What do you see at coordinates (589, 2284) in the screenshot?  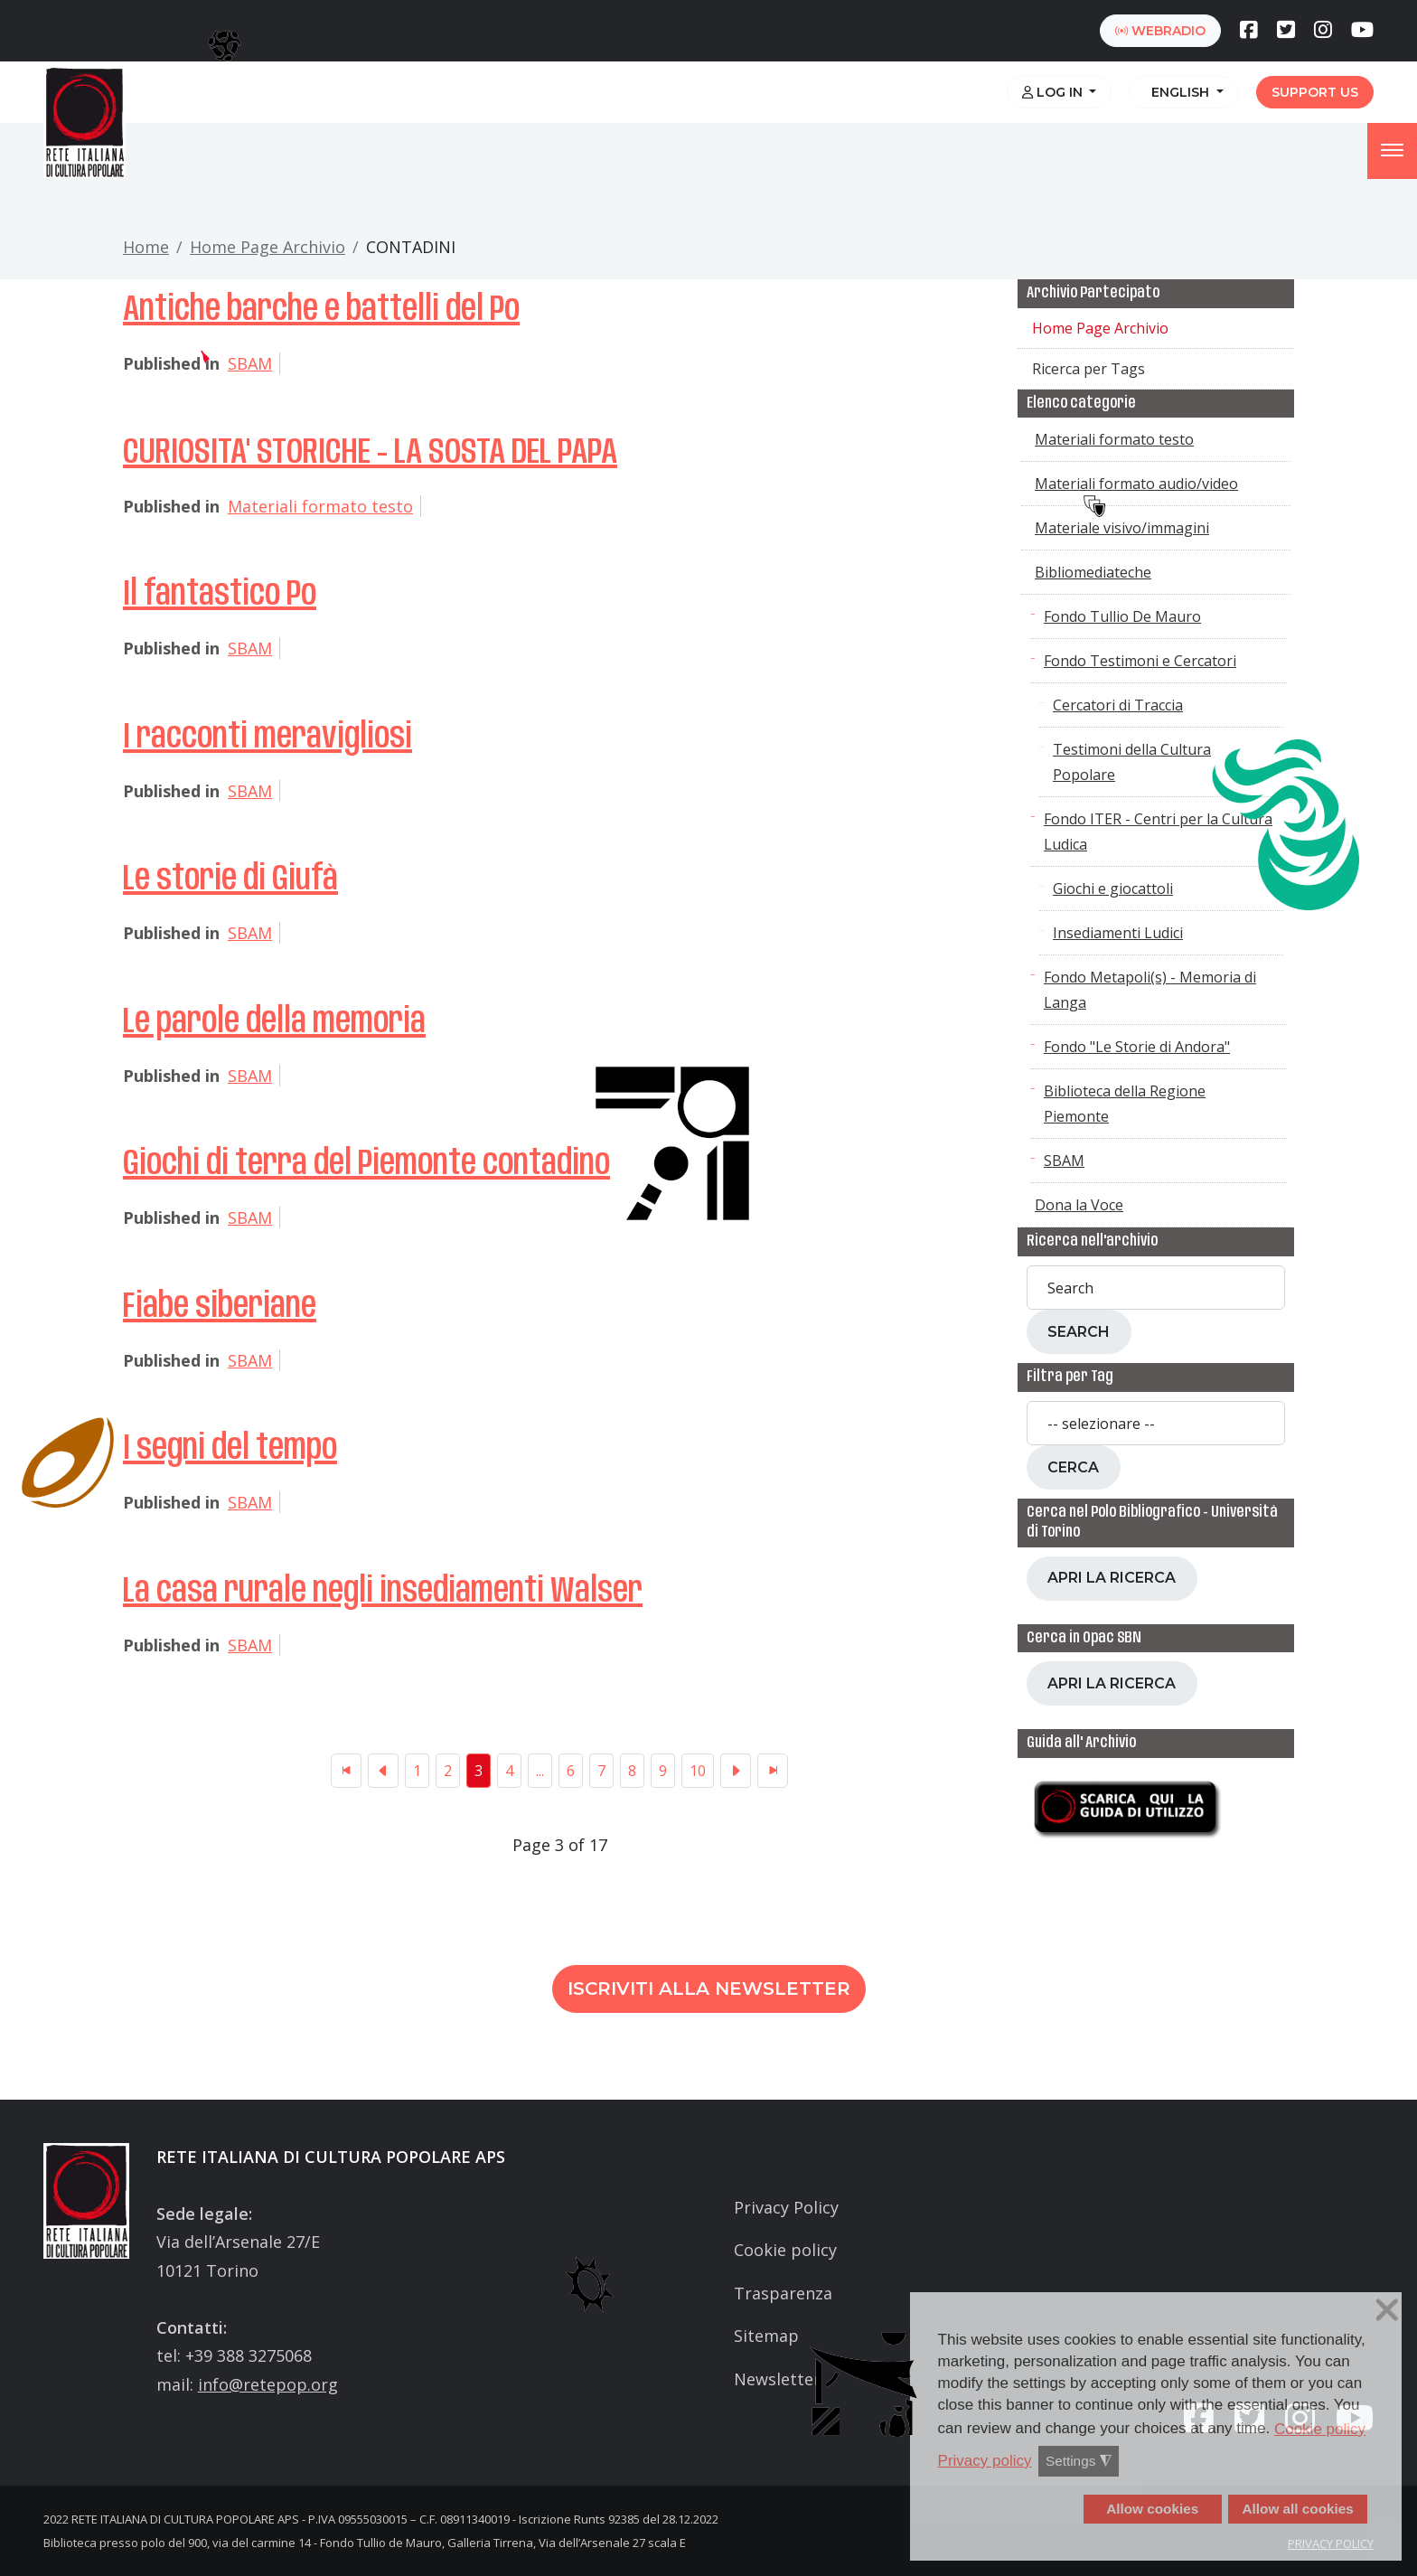 I see `equip a spiked collar accessory to your pet or character` at bounding box center [589, 2284].